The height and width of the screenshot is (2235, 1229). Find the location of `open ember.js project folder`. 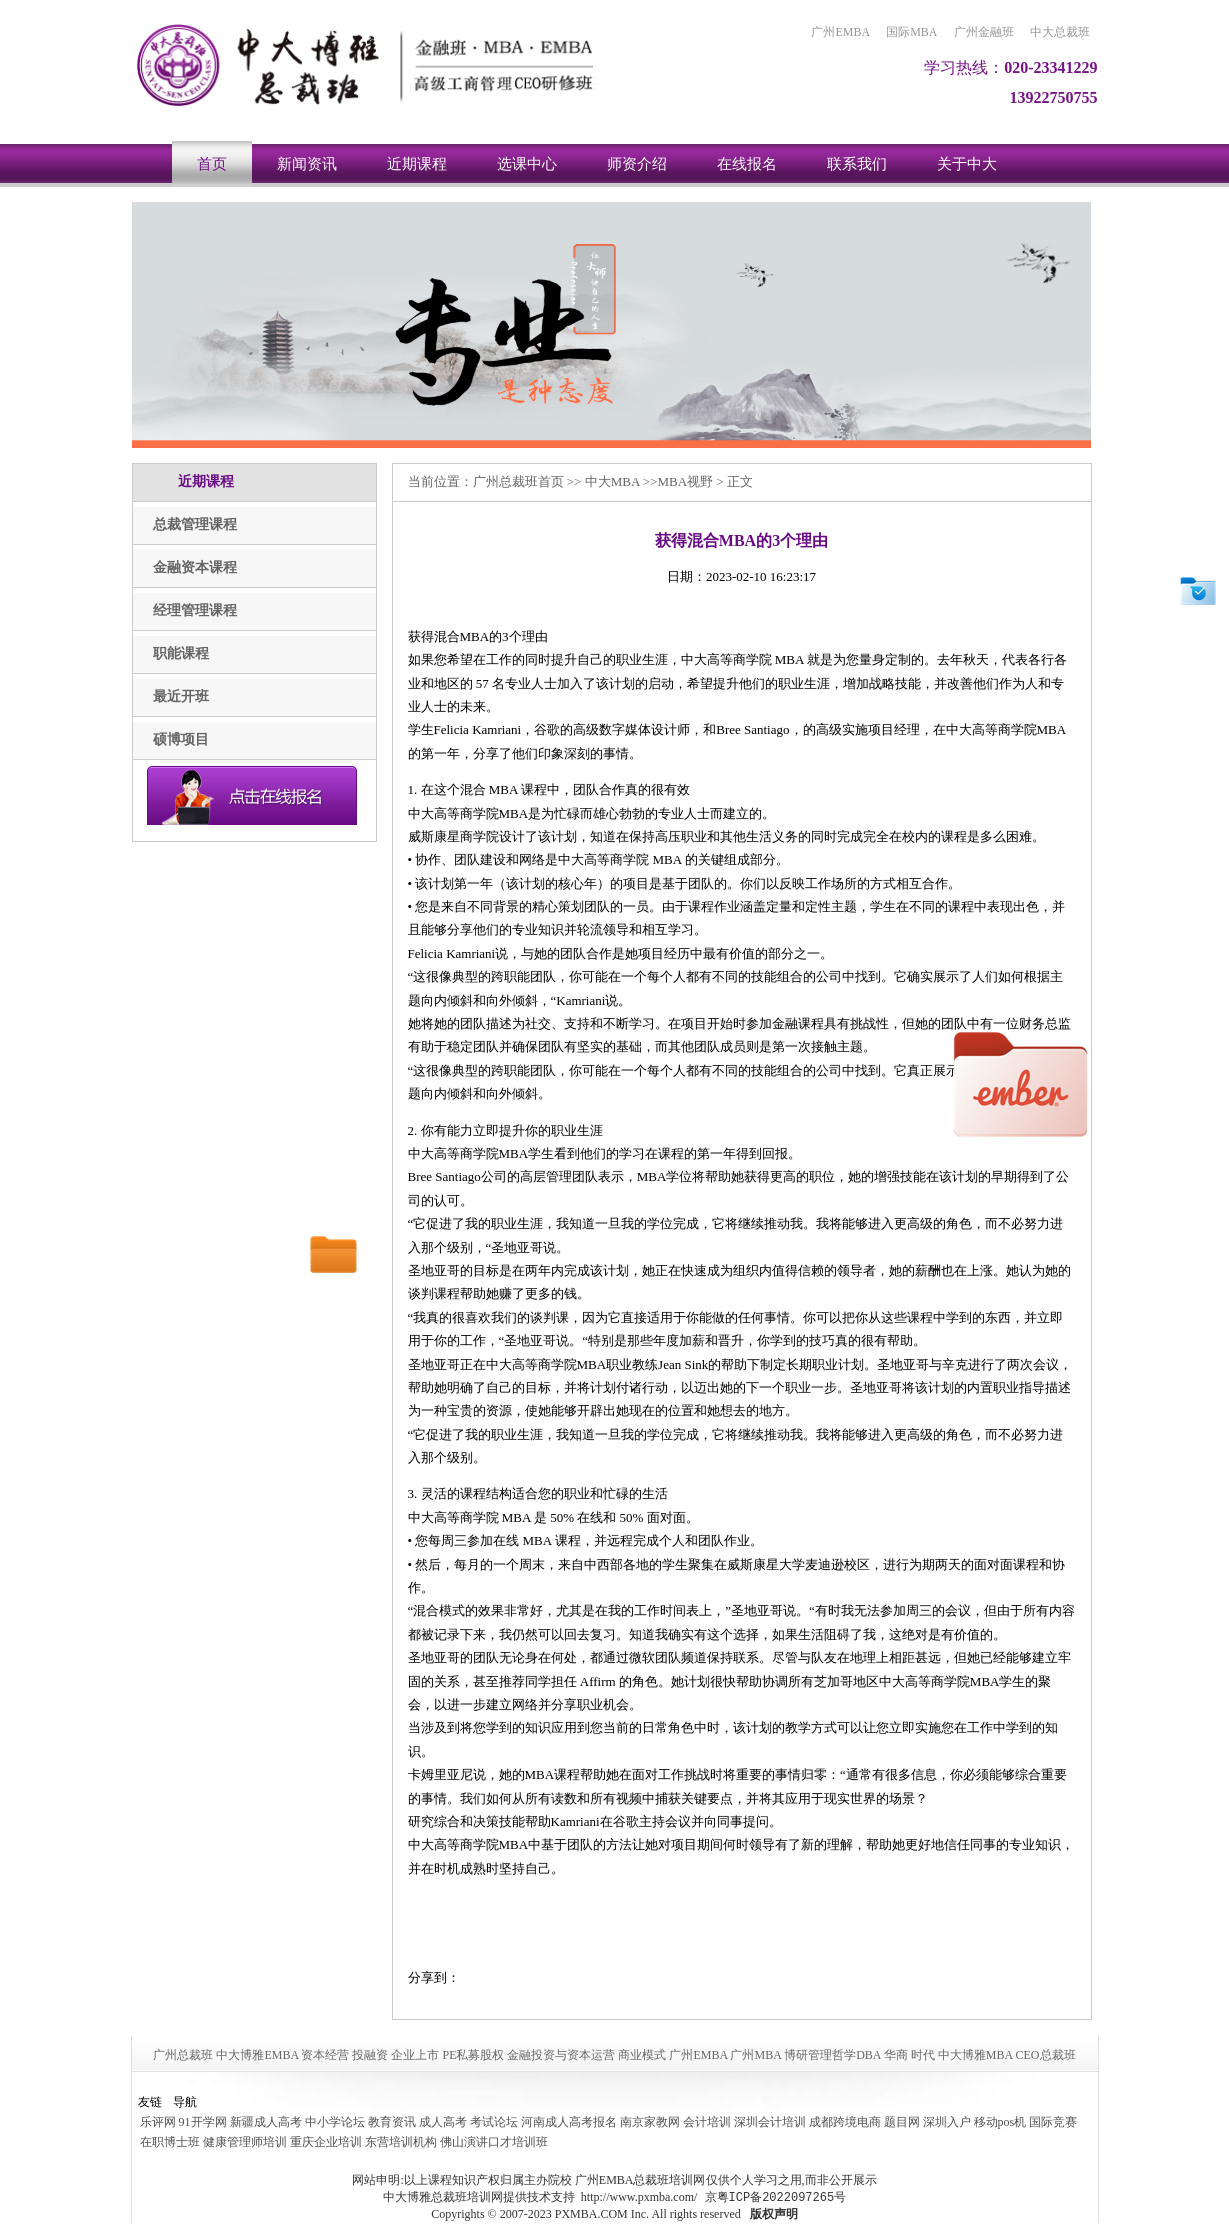

open ember.js project folder is located at coordinates (1020, 1088).